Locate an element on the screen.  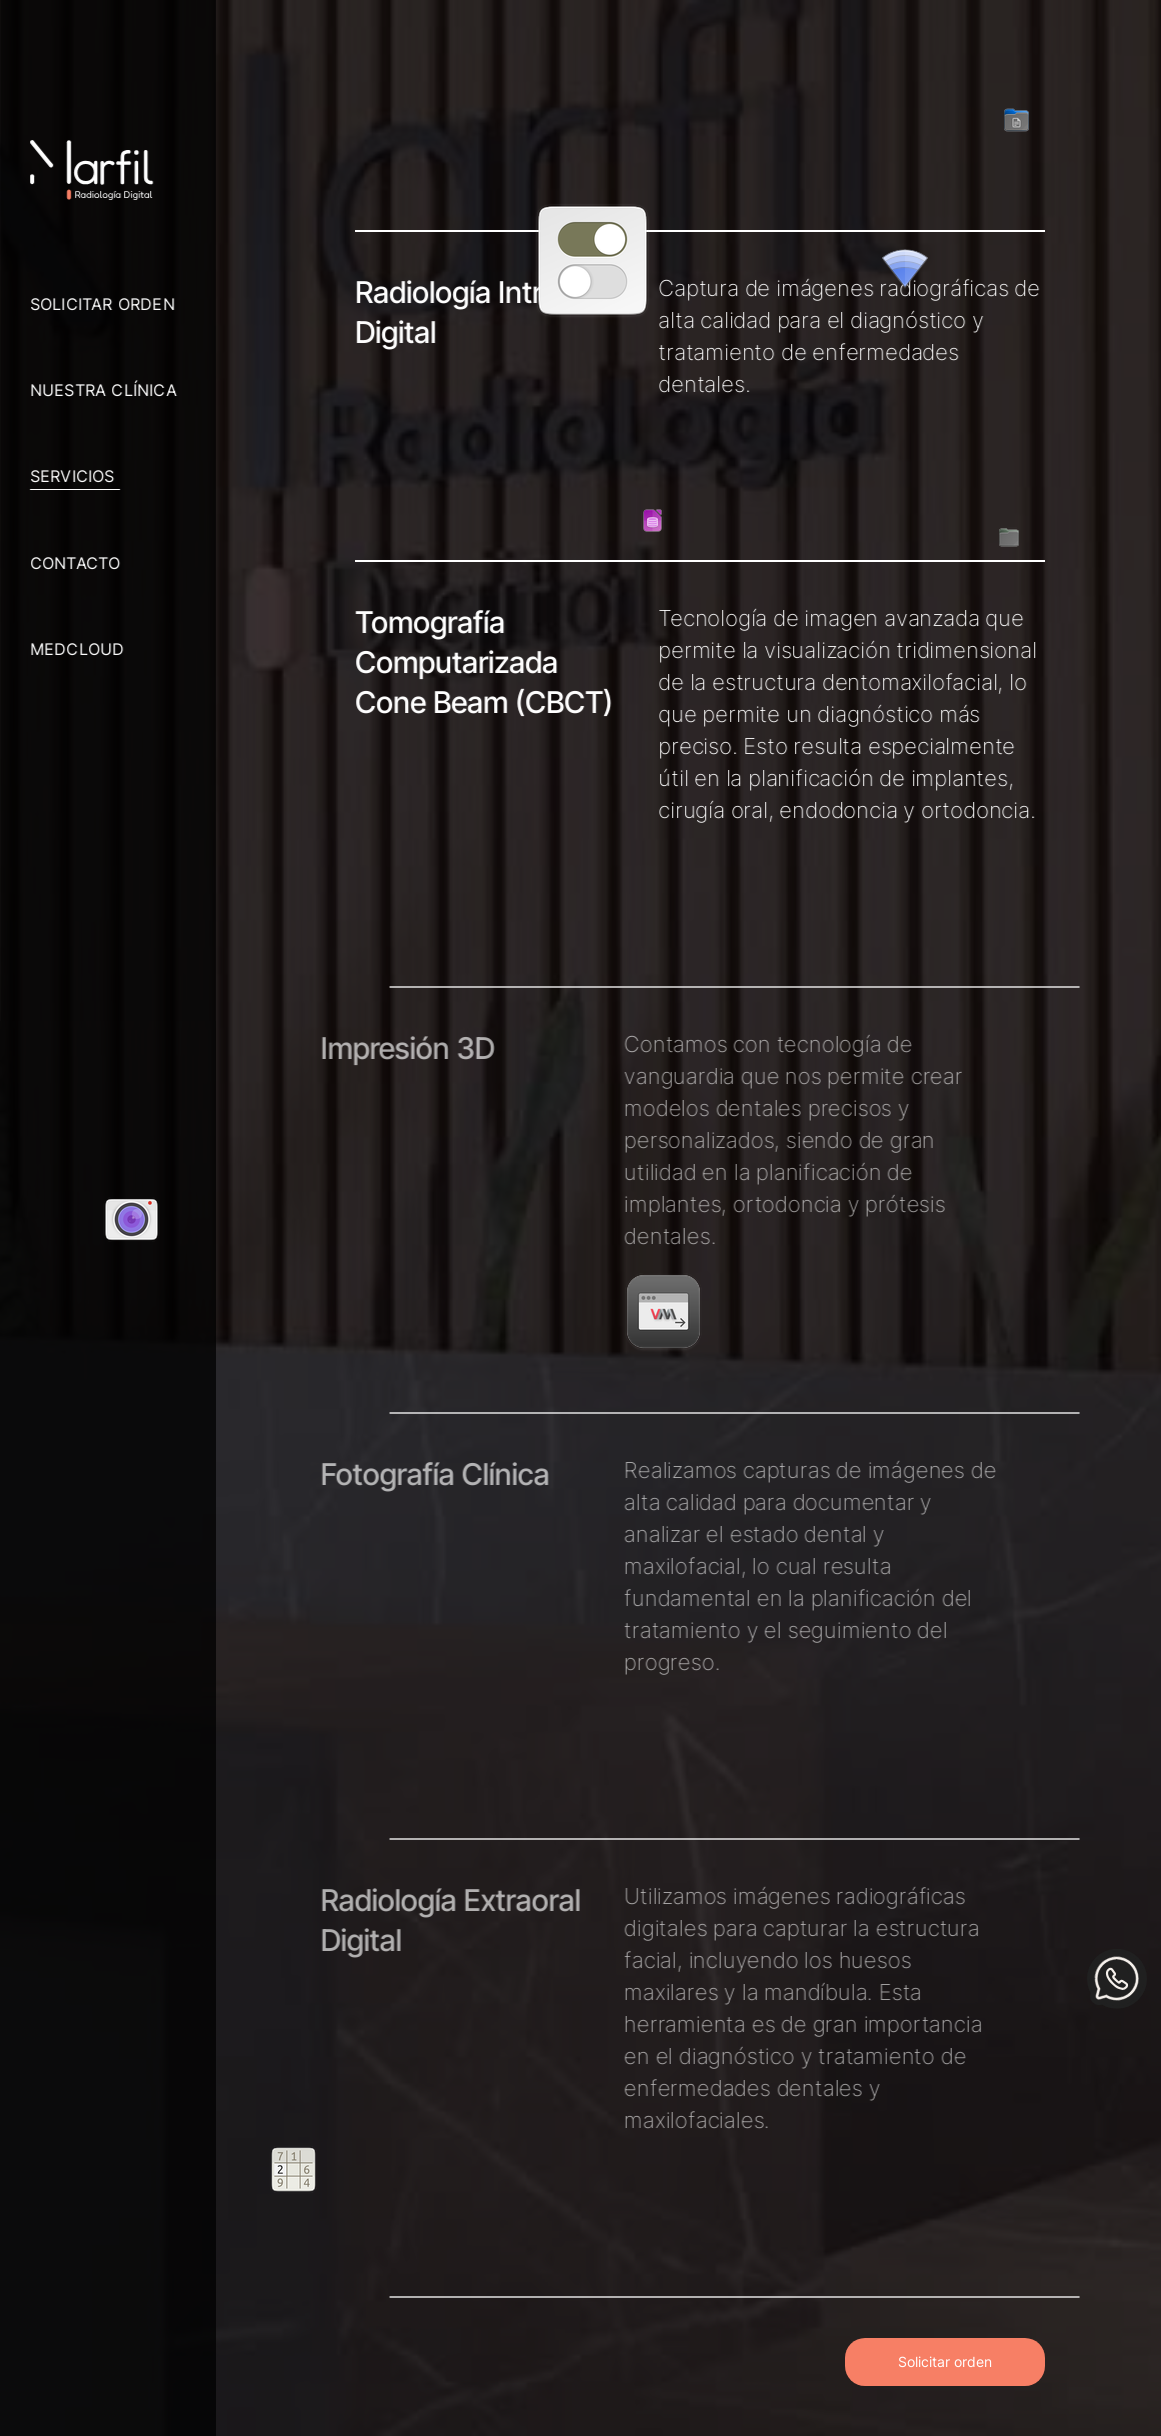
access virtual machine migration settings is located at coordinates (663, 1311).